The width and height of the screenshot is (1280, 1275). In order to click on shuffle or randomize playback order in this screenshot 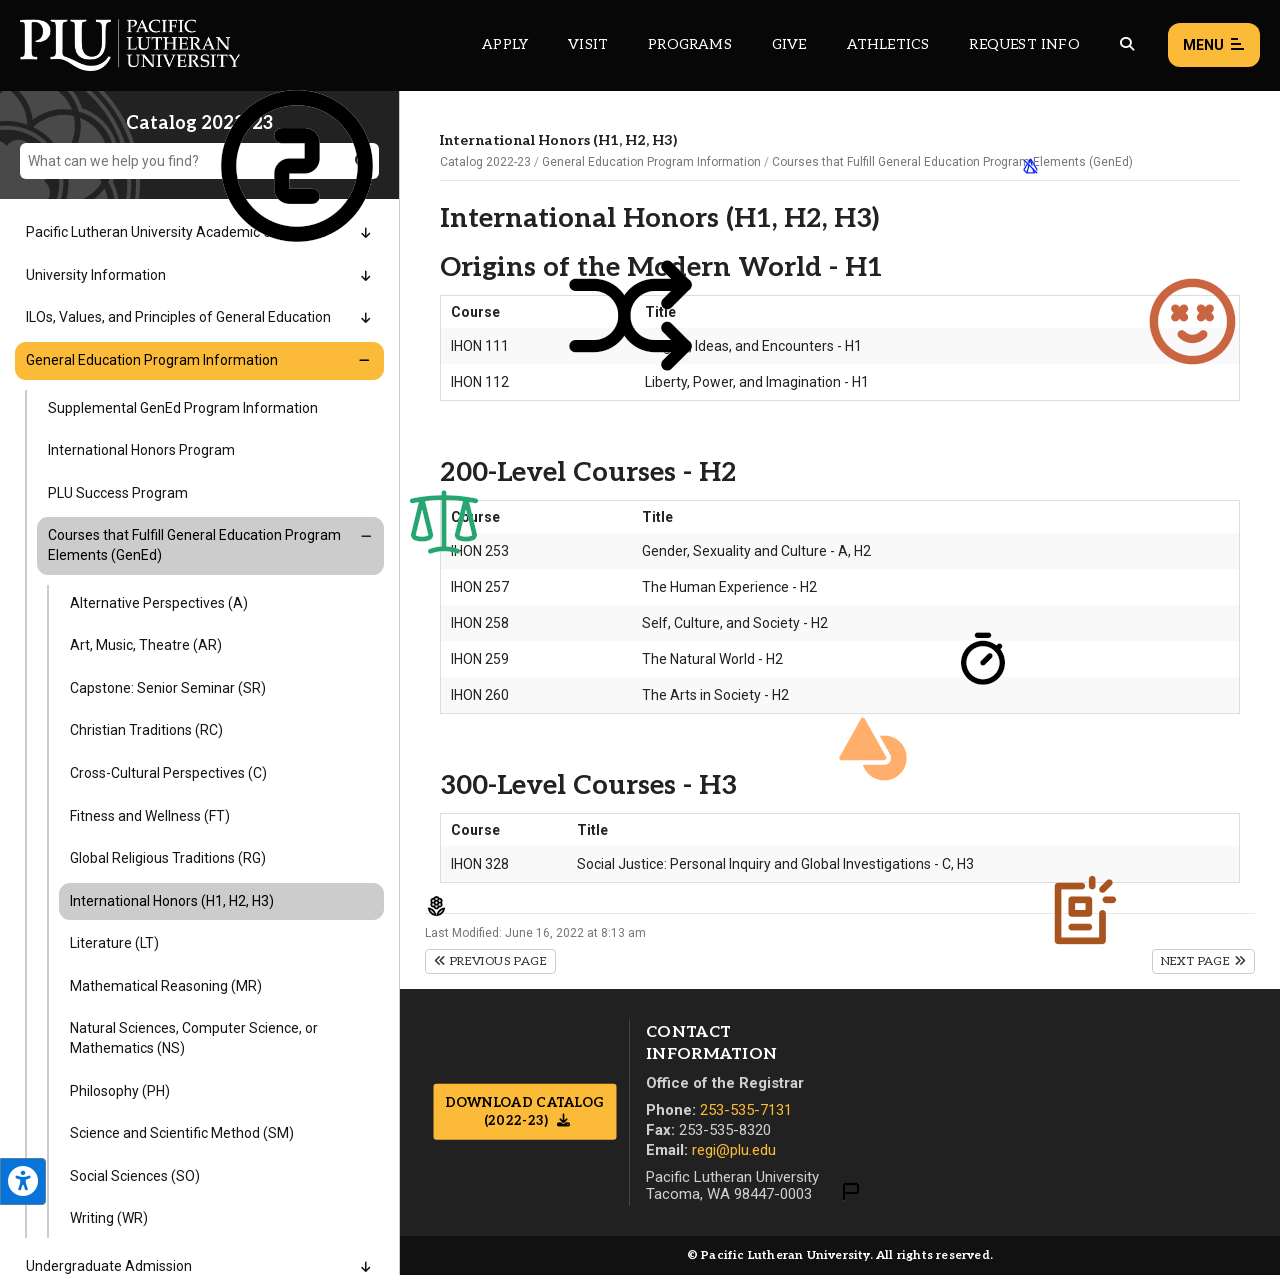, I will do `click(630, 315)`.